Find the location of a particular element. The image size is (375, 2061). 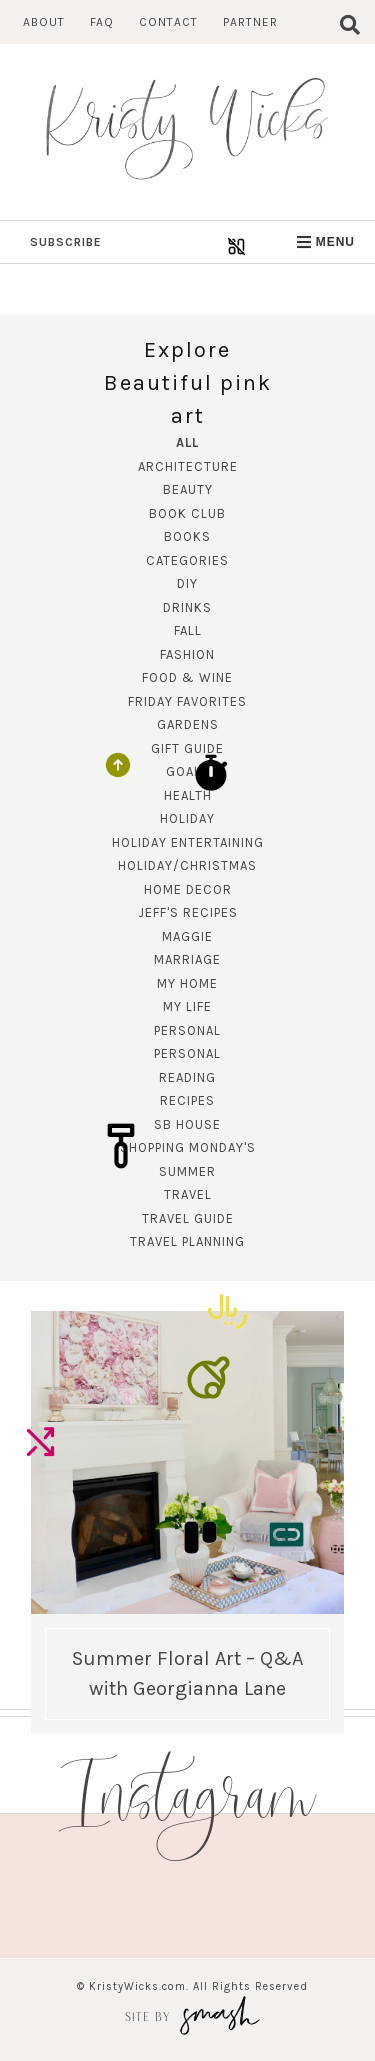

unlink or disconnect a shared resource is located at coordinates (286, 1534).